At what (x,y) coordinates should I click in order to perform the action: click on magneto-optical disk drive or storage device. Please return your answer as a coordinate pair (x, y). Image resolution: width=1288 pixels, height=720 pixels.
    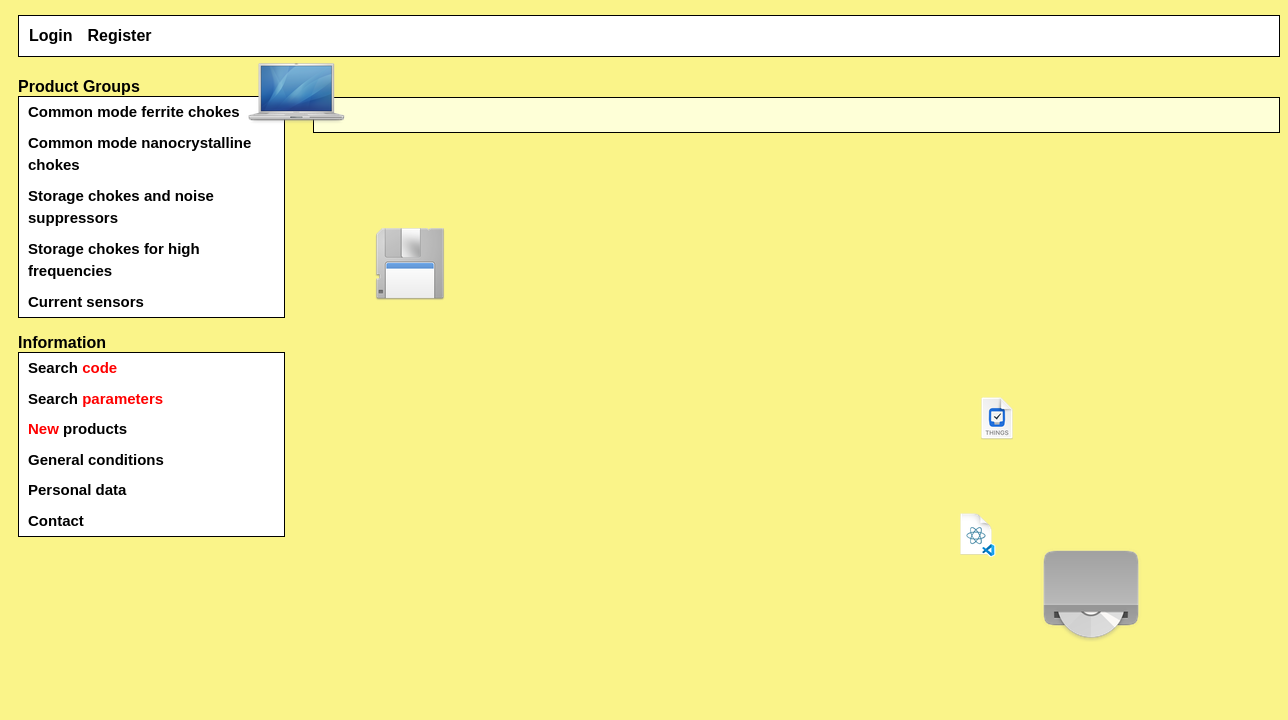
    Looking at the image, I should click on (410, 264).